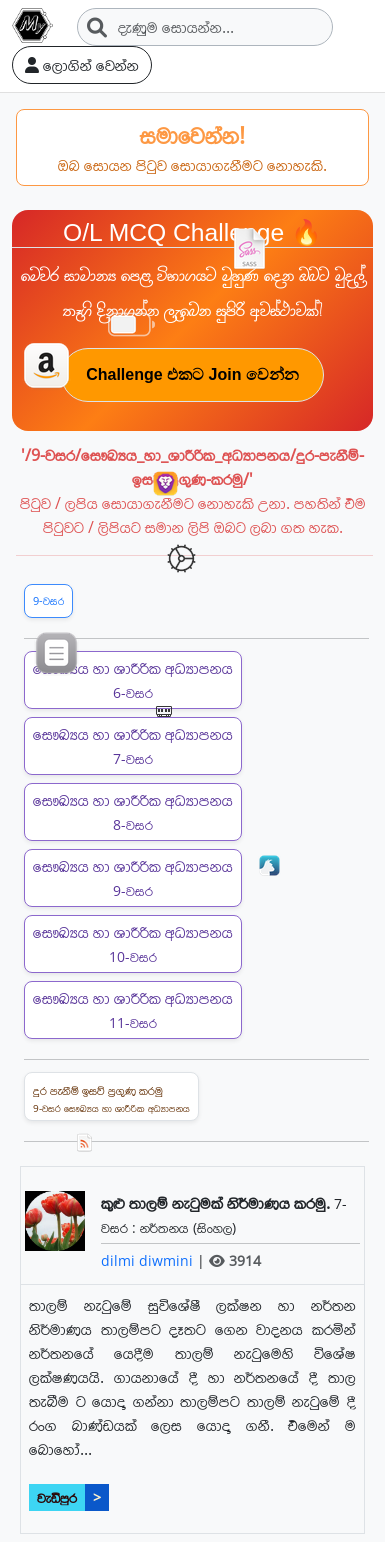 The height and width of the screenshot is (1542, 385). Describe the element at coordinates (46, 365) in the screenshot. I see `open the Amazon shopping app` at that location.